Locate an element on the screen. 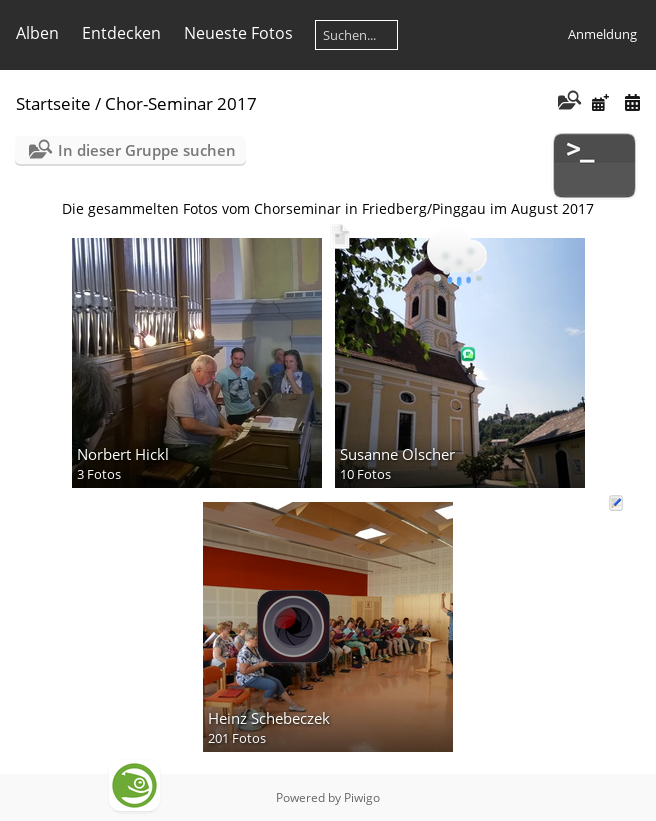 The image size is (656, 821). open camera controls app is located at coordinates (293, 626).